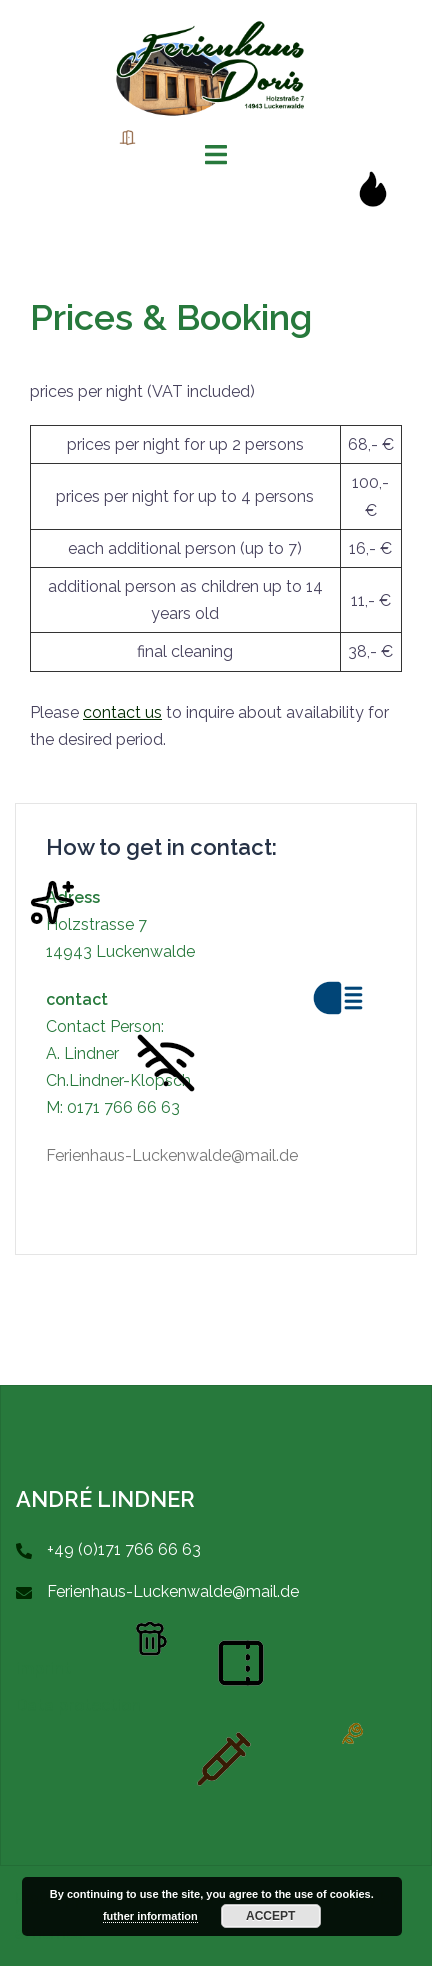 This screenshot has height=1966, width=432. Describe the element at coordinates (52, 902) in the screenshot. I see `access AI-powered or smart features` at that location.